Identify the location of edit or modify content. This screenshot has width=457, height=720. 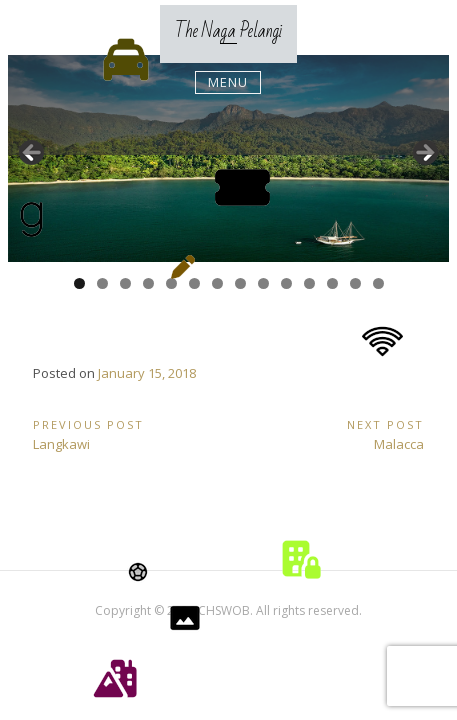
(183, 267).